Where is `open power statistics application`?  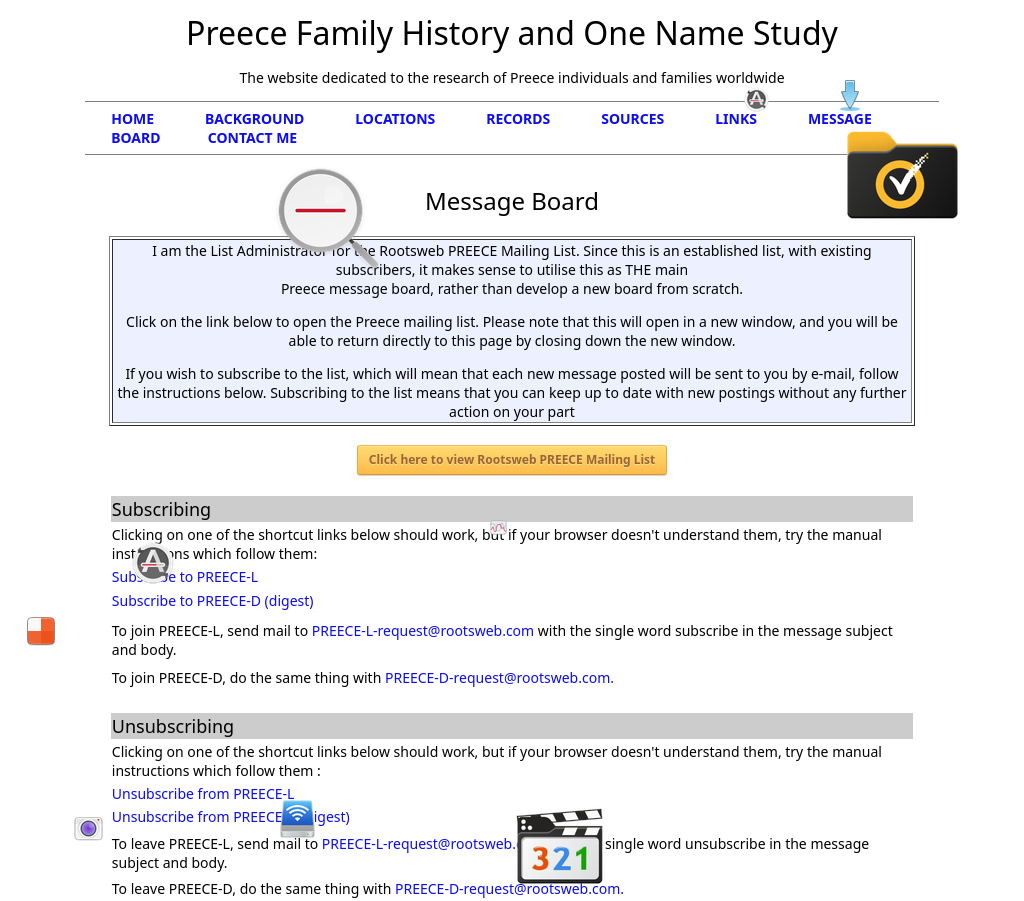
open power statistics application is located at coordinates (498, 527).